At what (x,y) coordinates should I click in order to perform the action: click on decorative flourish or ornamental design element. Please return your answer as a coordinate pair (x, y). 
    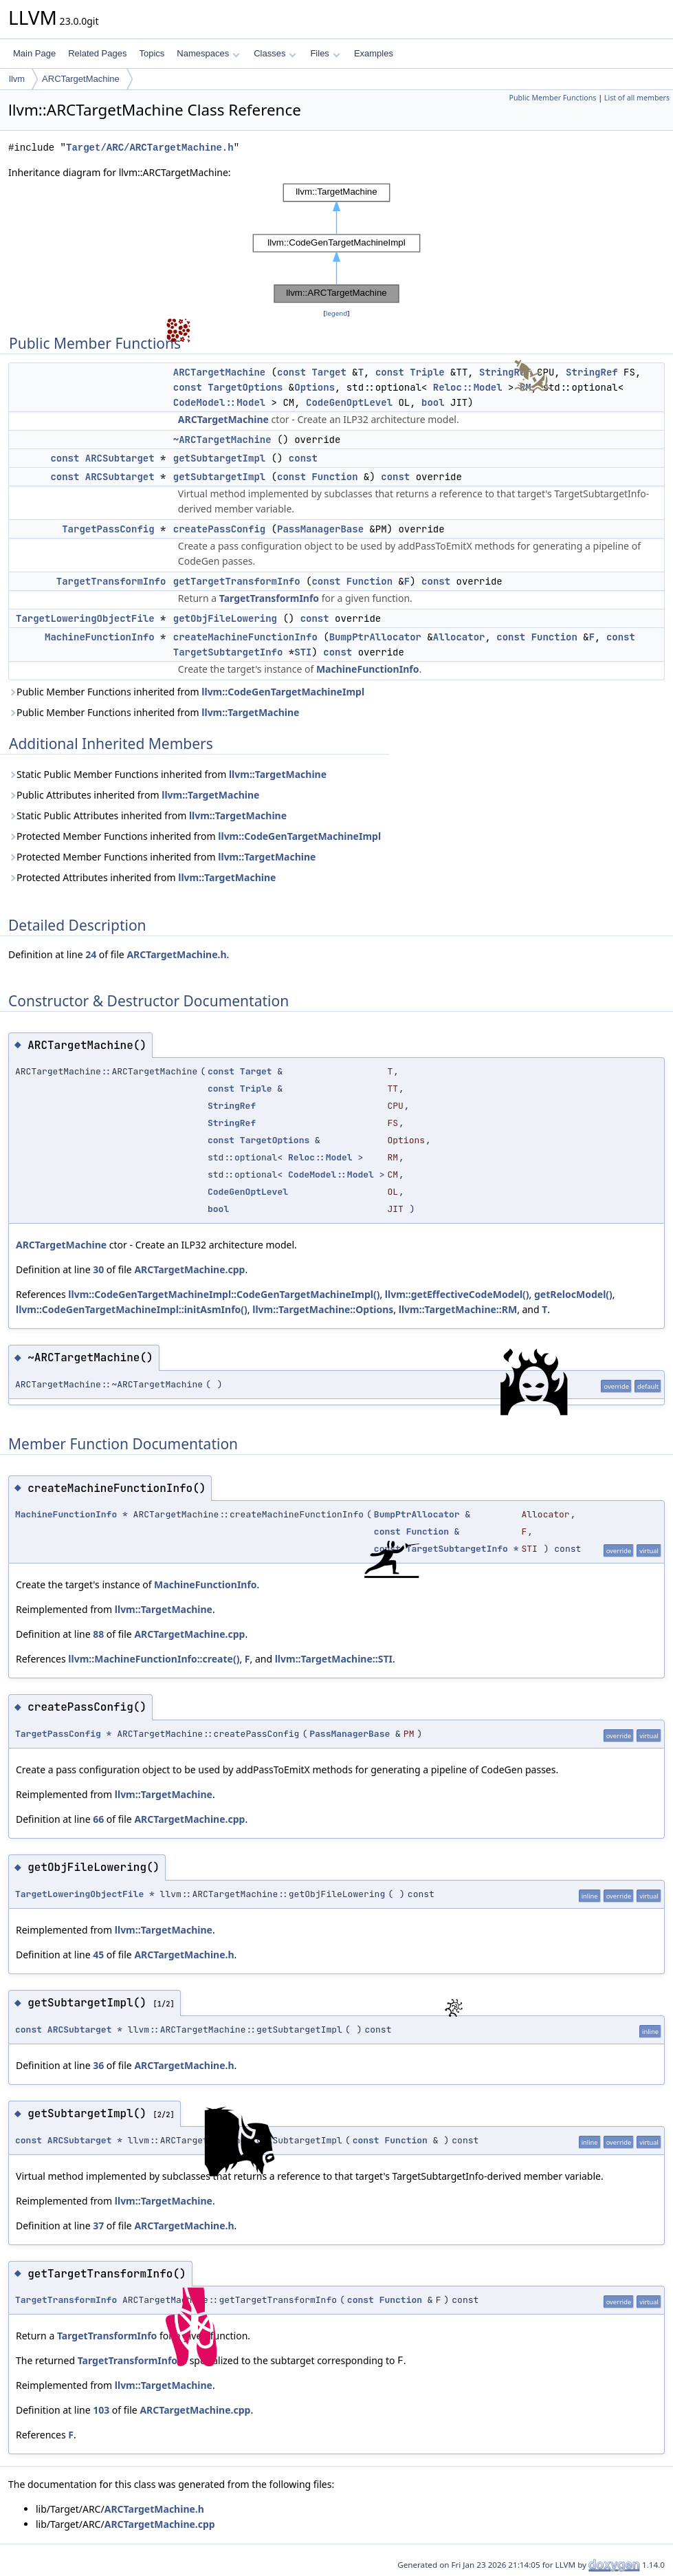
    Looking at the image, I should click on (454, 2008).